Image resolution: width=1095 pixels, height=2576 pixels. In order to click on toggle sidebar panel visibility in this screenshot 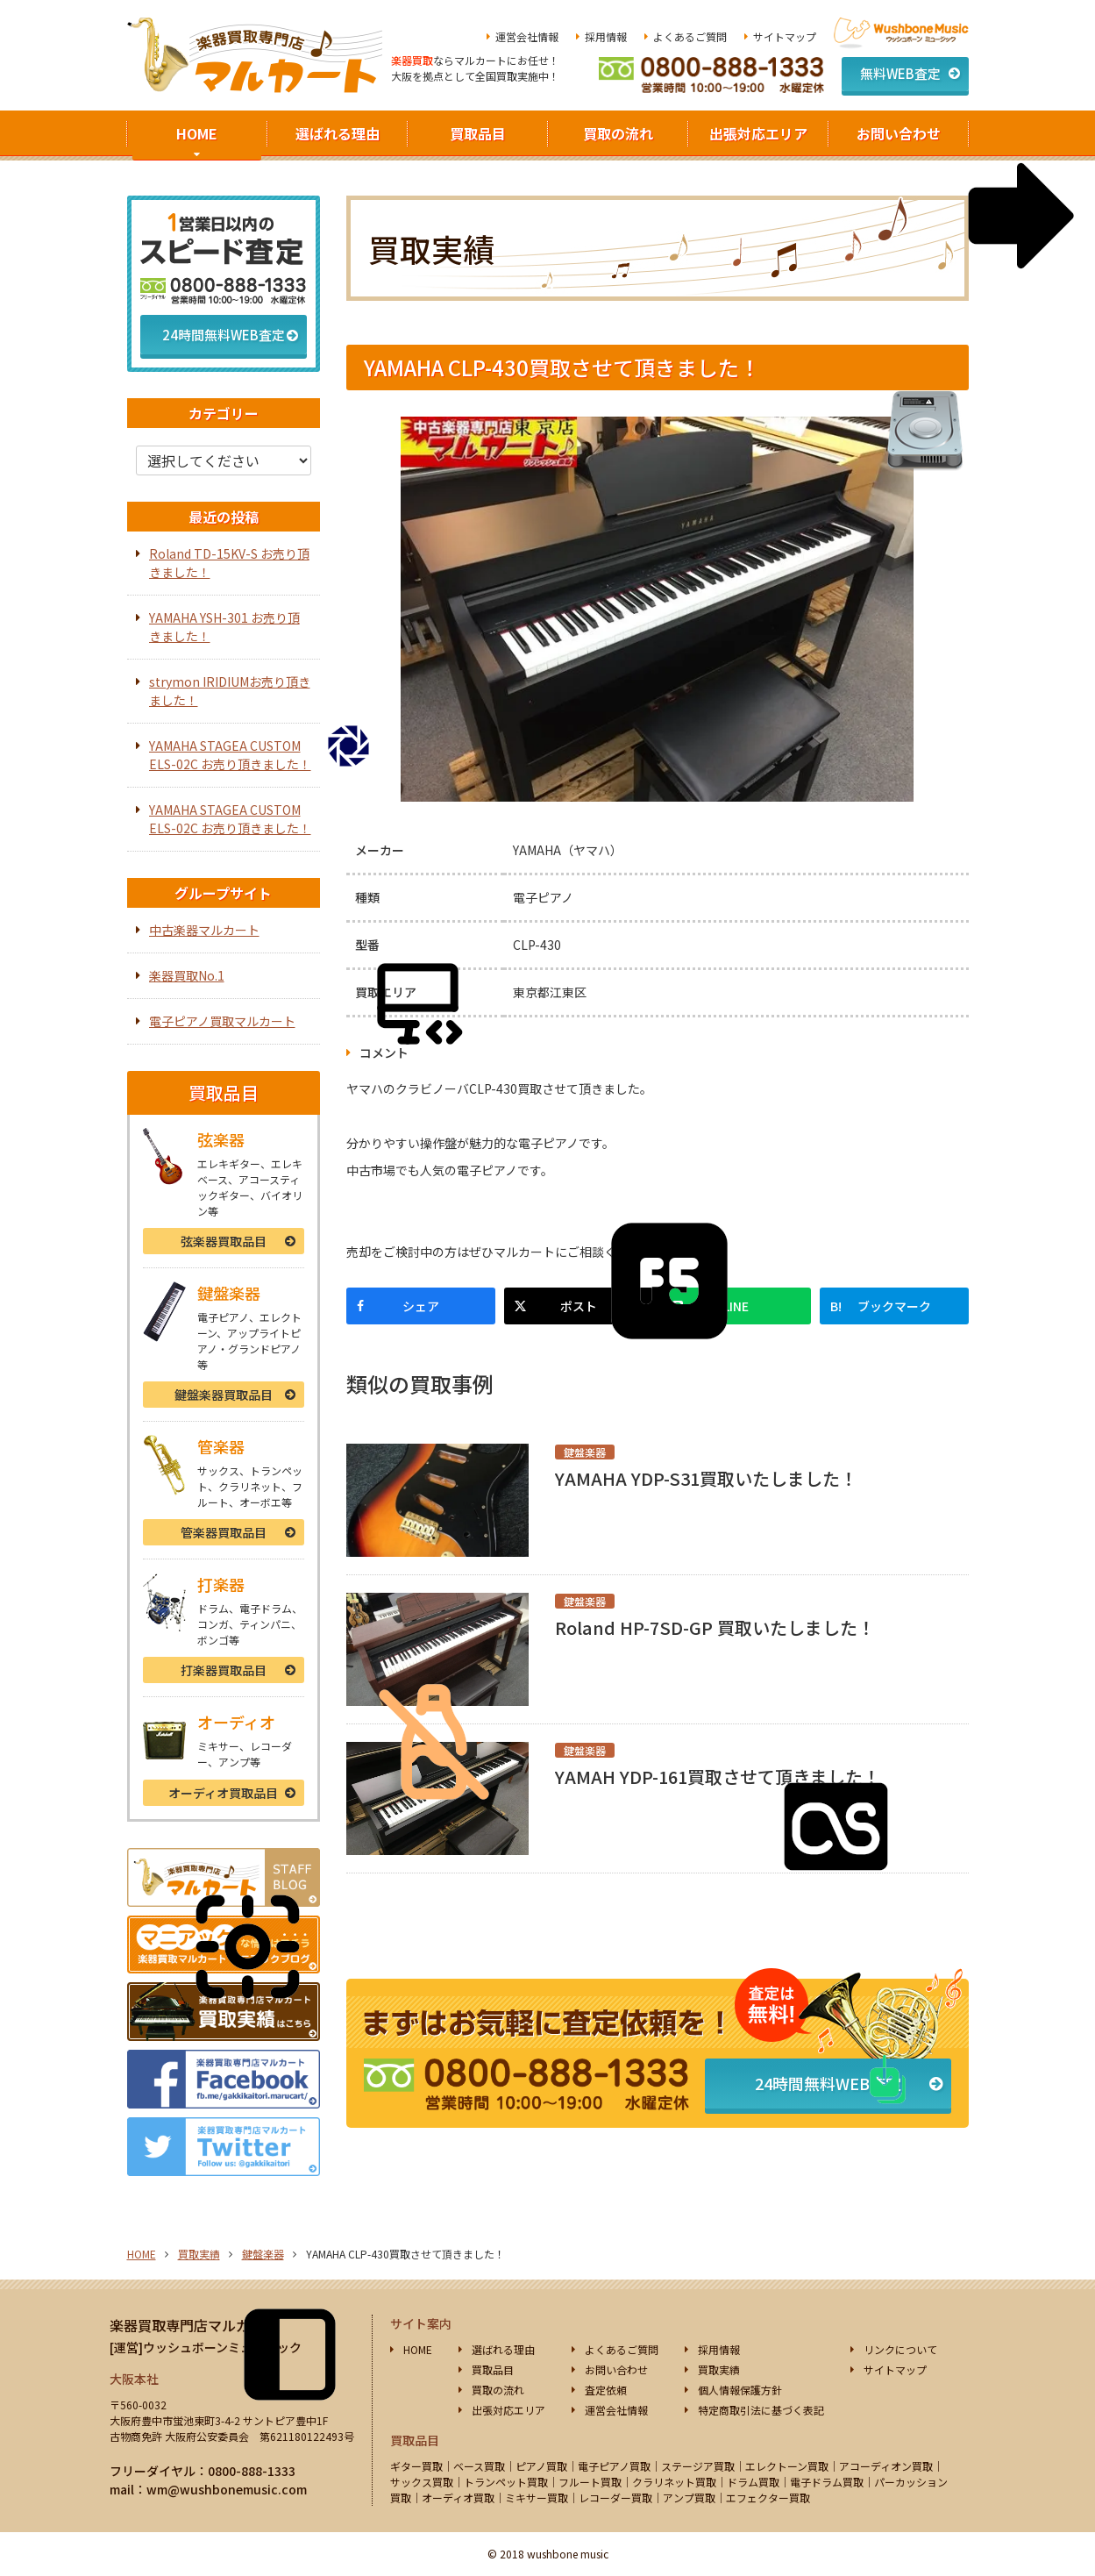, I will do `click(289, 2354)`.